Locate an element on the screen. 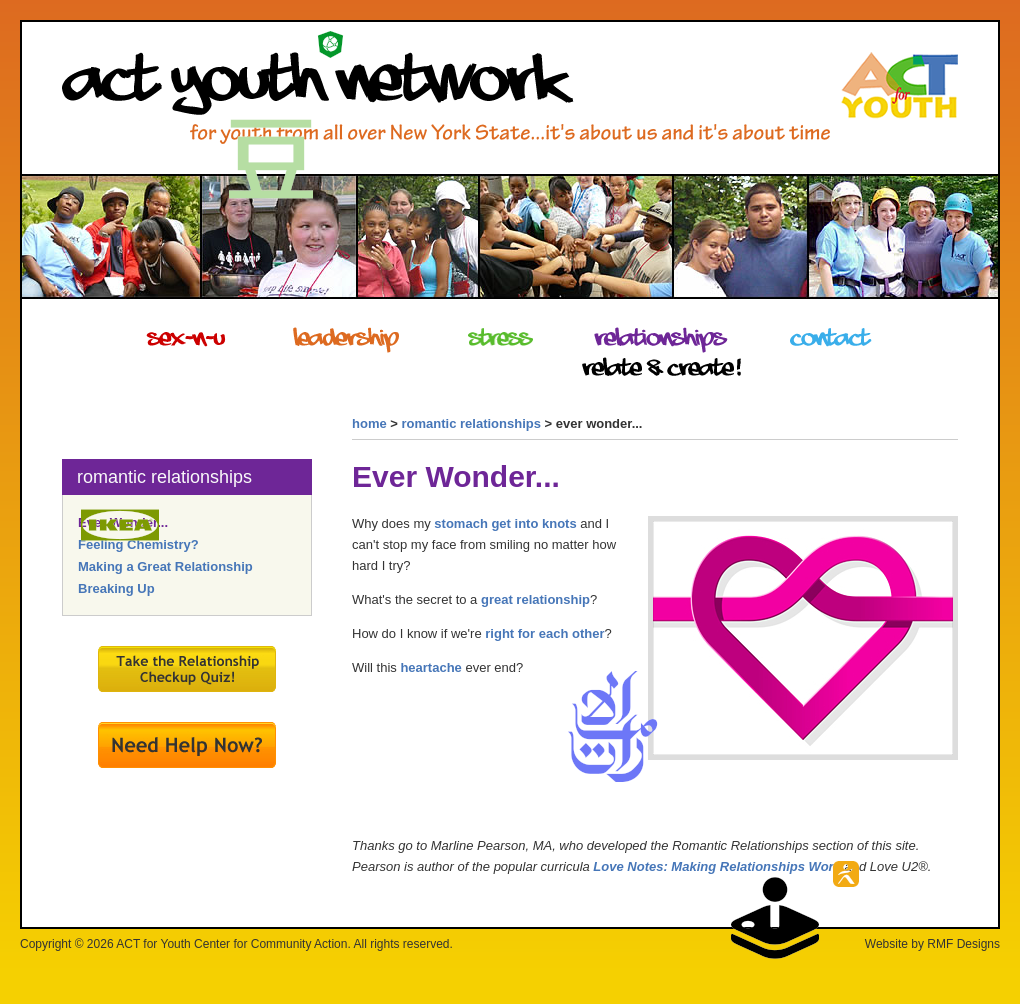 The image size is (1020, 1004). jsDelivr CDN service logo is located at coordinates (330, 44).